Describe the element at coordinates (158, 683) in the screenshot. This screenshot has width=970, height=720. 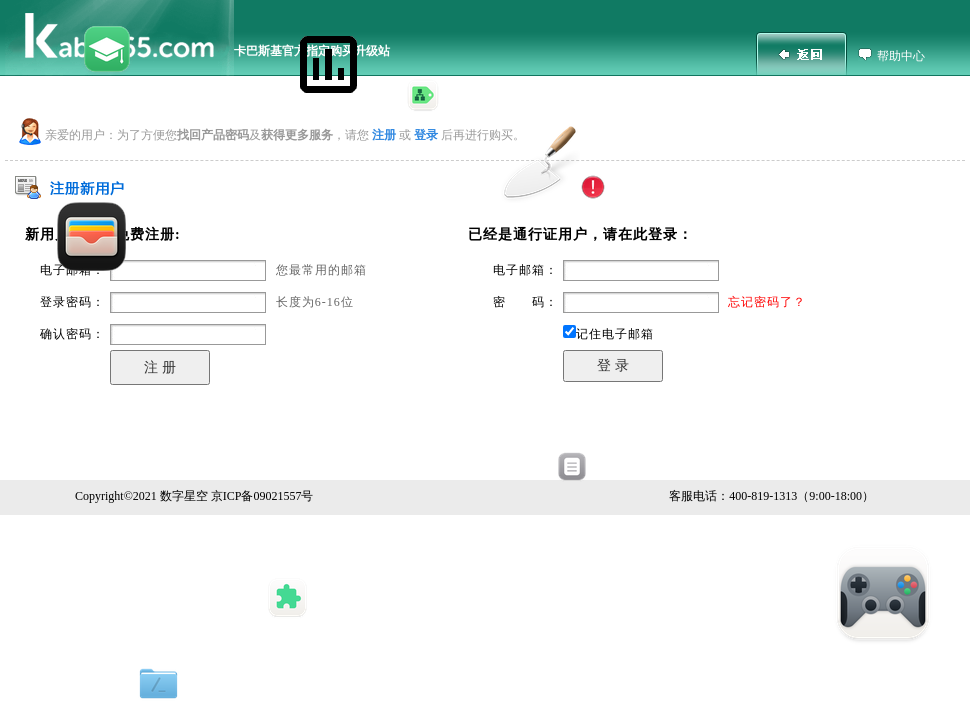
I see `access the root directory` at that location.